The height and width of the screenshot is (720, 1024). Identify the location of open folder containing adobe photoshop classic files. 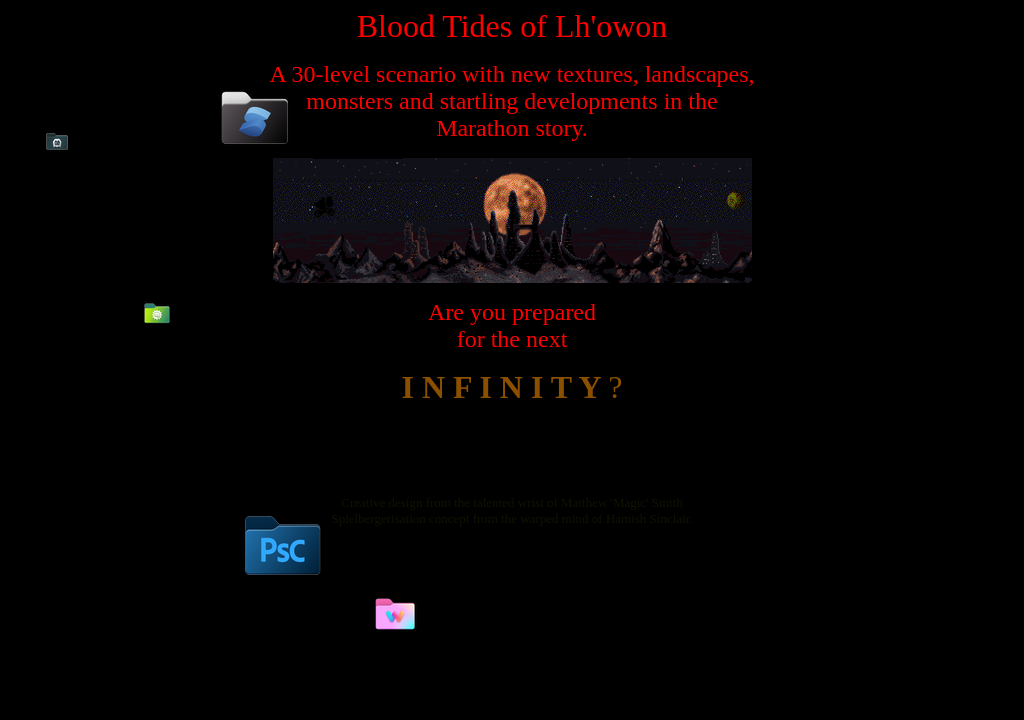
(282, 547).